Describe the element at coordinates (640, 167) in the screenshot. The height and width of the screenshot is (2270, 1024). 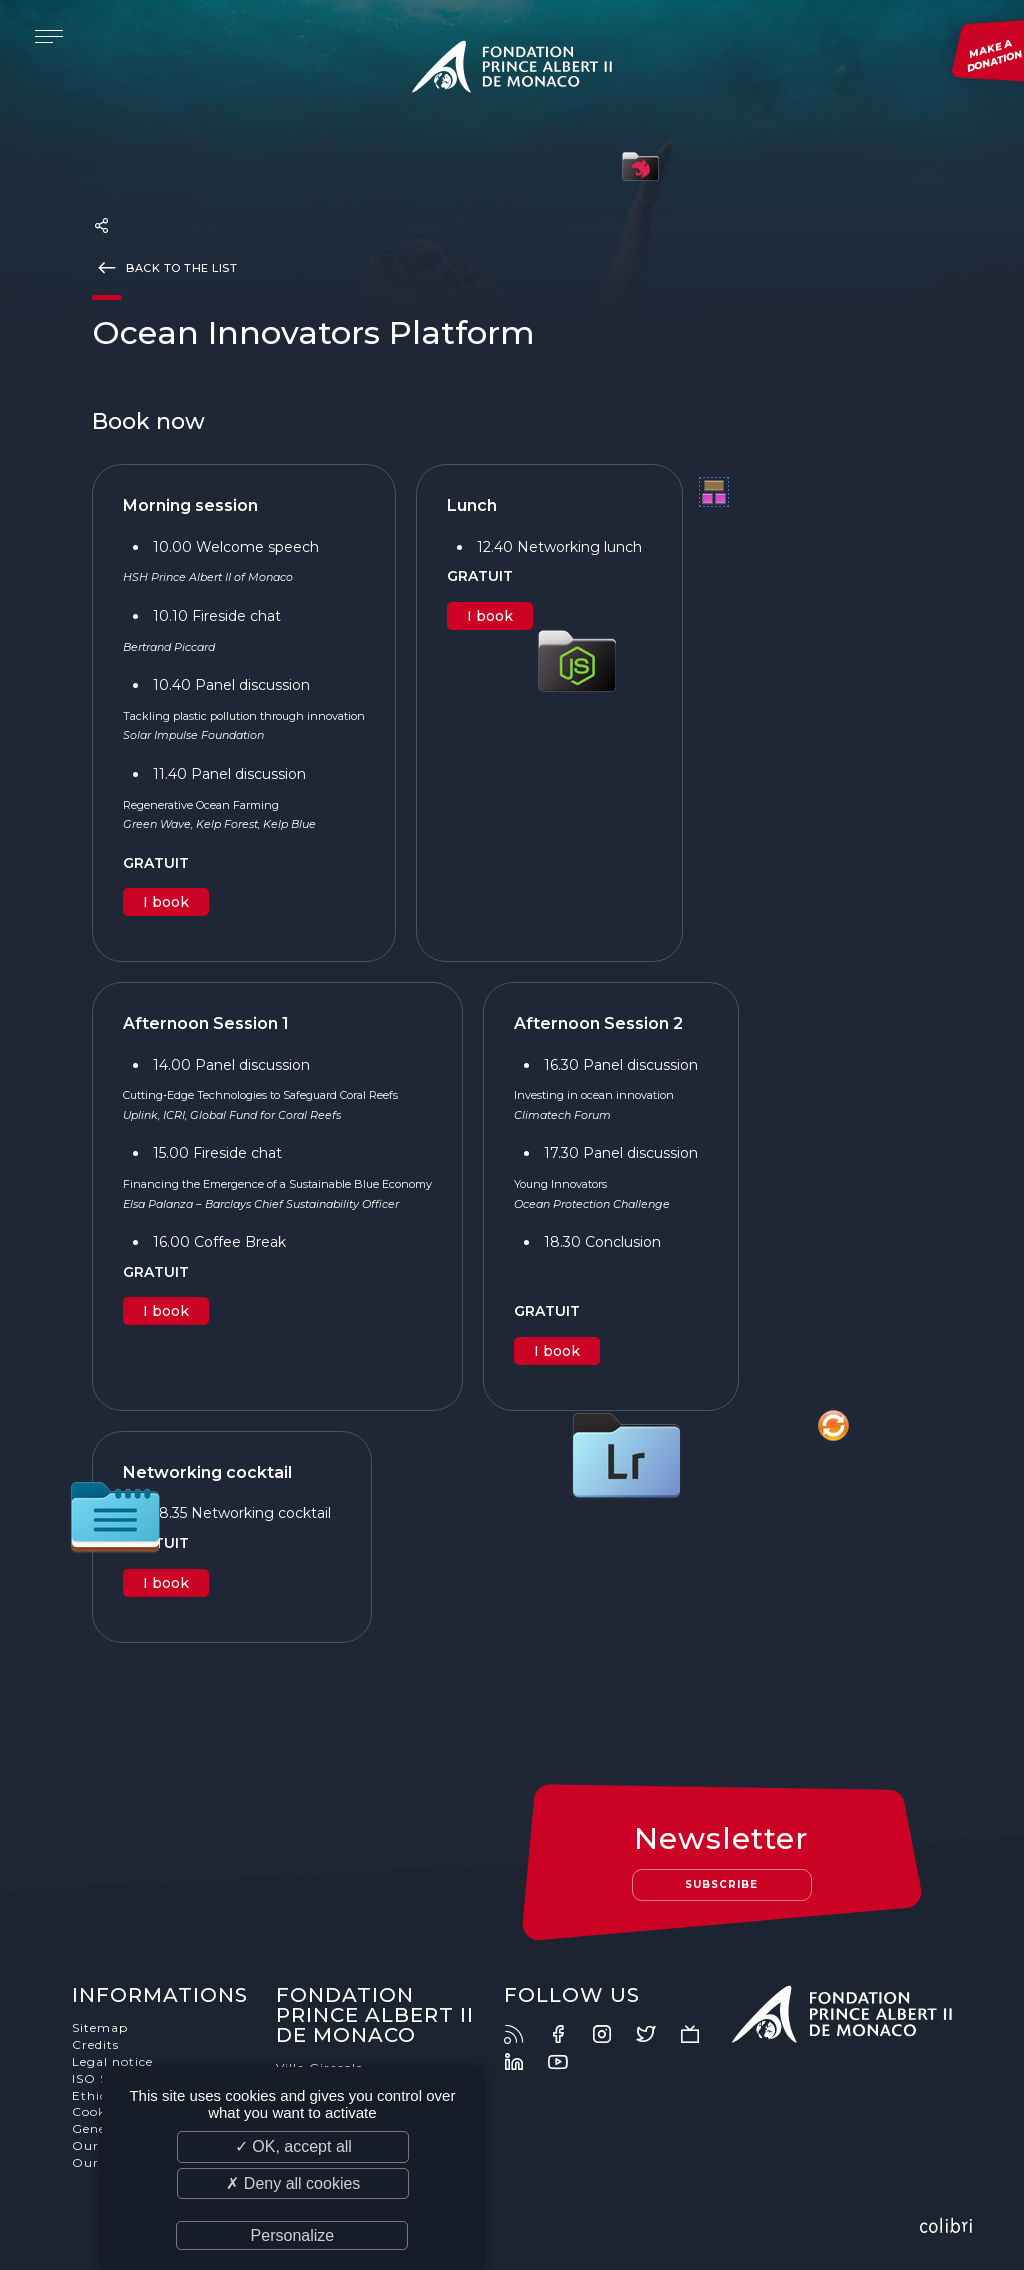
I see `open NestJS project folder` at that location.